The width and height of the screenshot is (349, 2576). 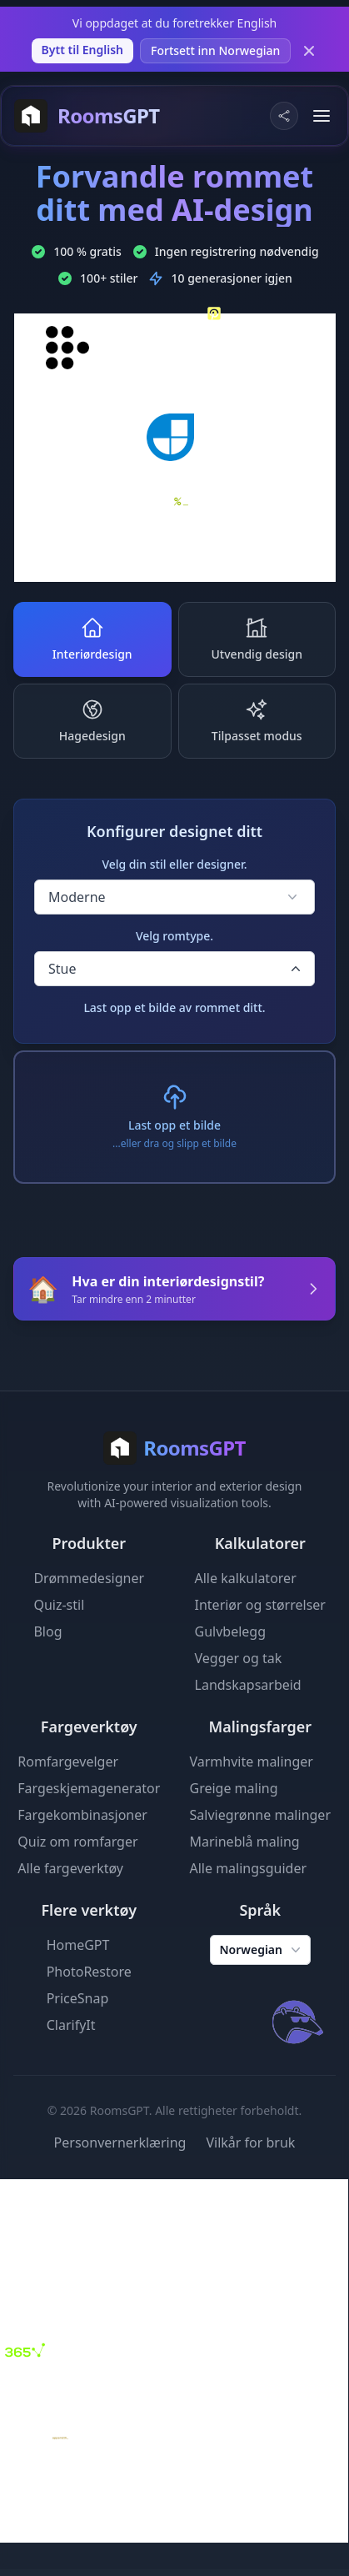 I want to click on appsmith platform logo, so click(x=60, y=2438).